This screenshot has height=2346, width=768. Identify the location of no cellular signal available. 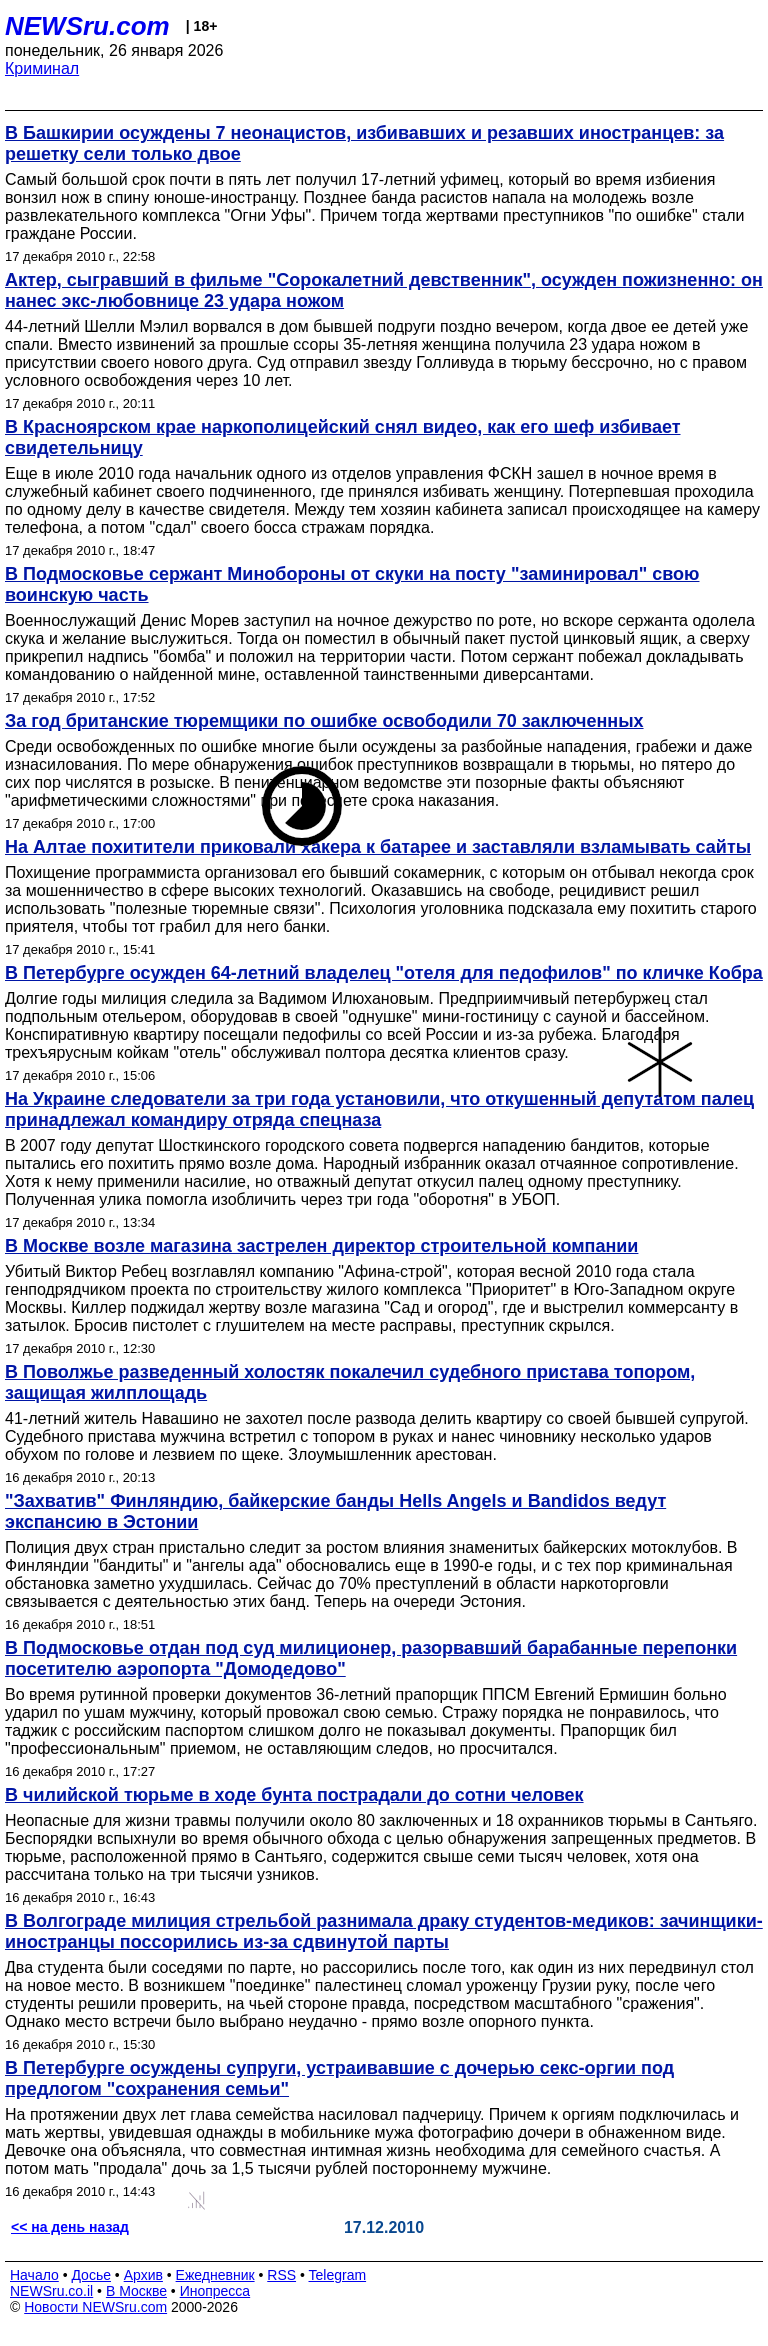
(197, 2201).